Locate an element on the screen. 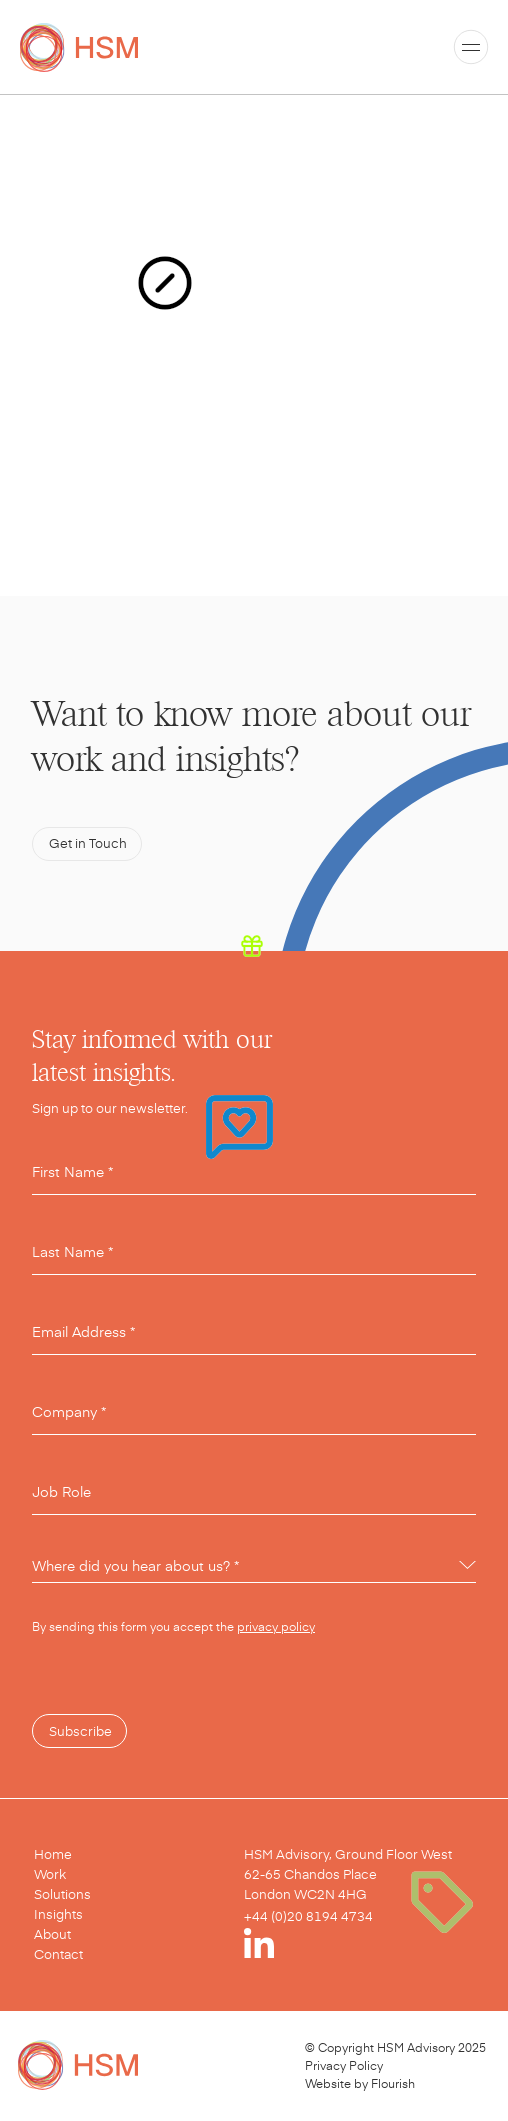 This screenshot has width=508, height=2121. add a tag or label to an item is located at coordinates (439, 1899).